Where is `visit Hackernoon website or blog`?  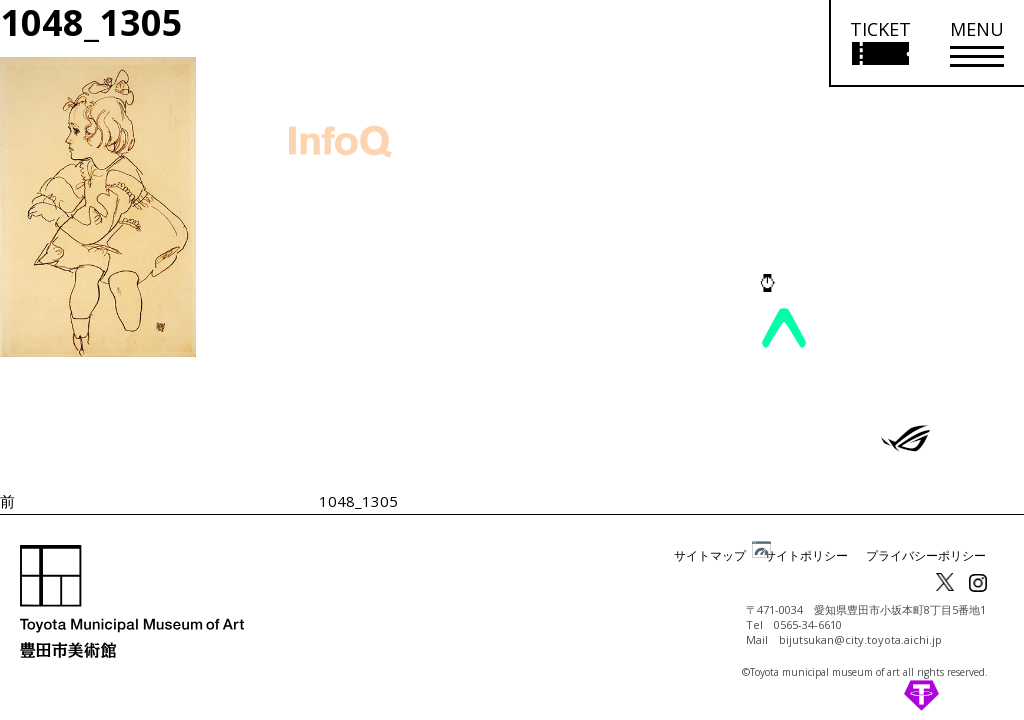 visit Hackernoon website or blog is located at coordinates (768, 283).